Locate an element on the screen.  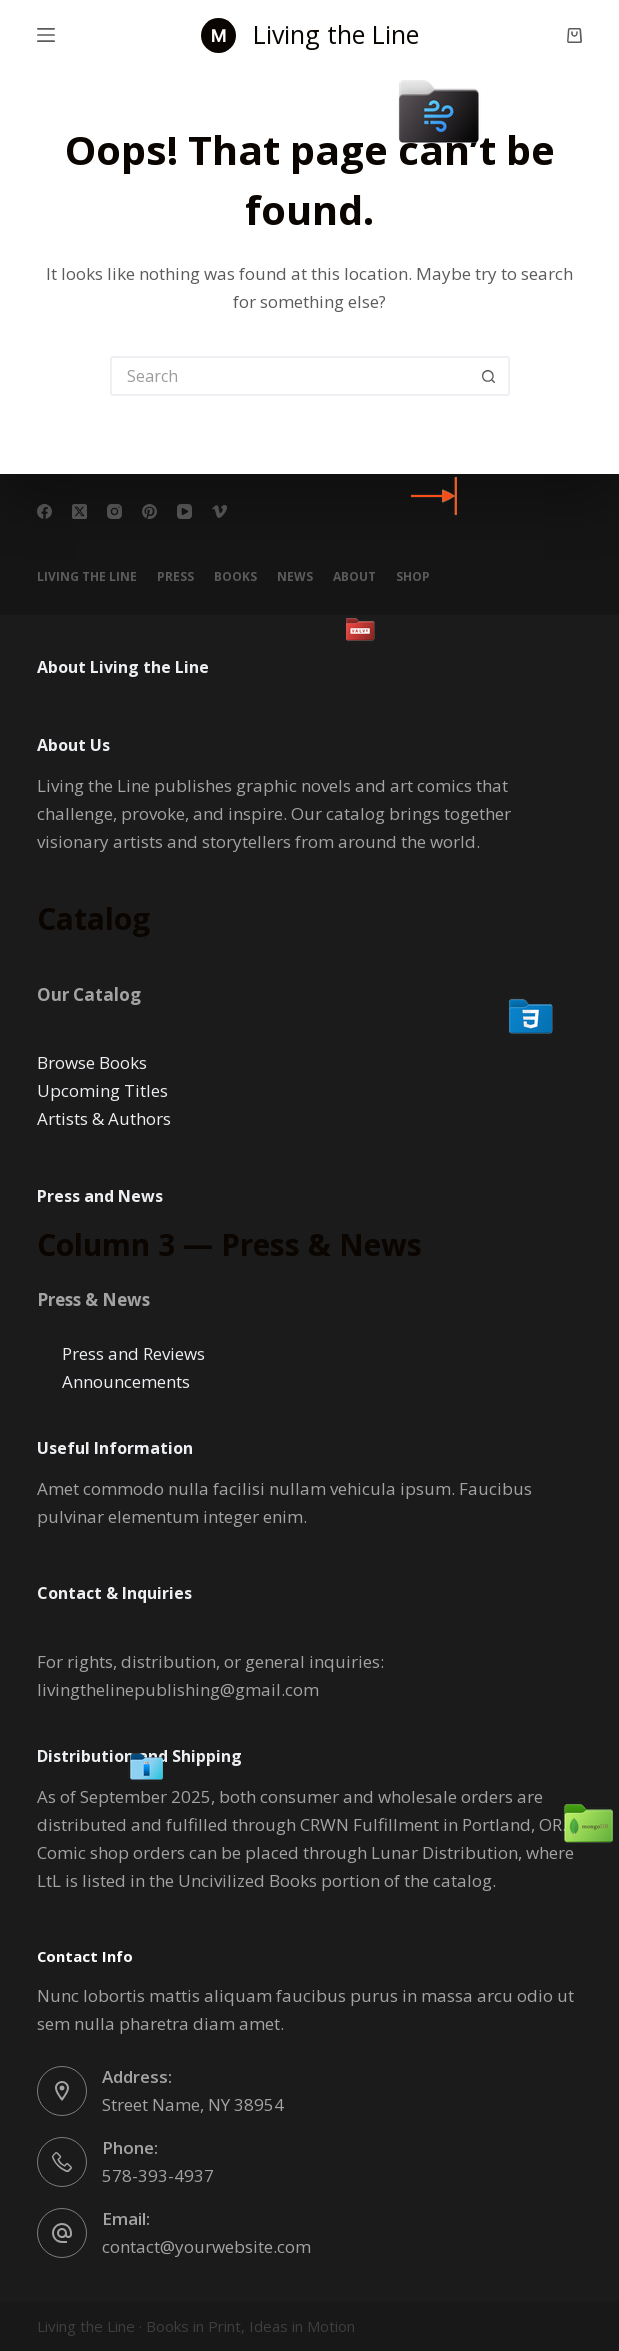
open folder containing MongoDB database files is located at coordinates (588, 1824).